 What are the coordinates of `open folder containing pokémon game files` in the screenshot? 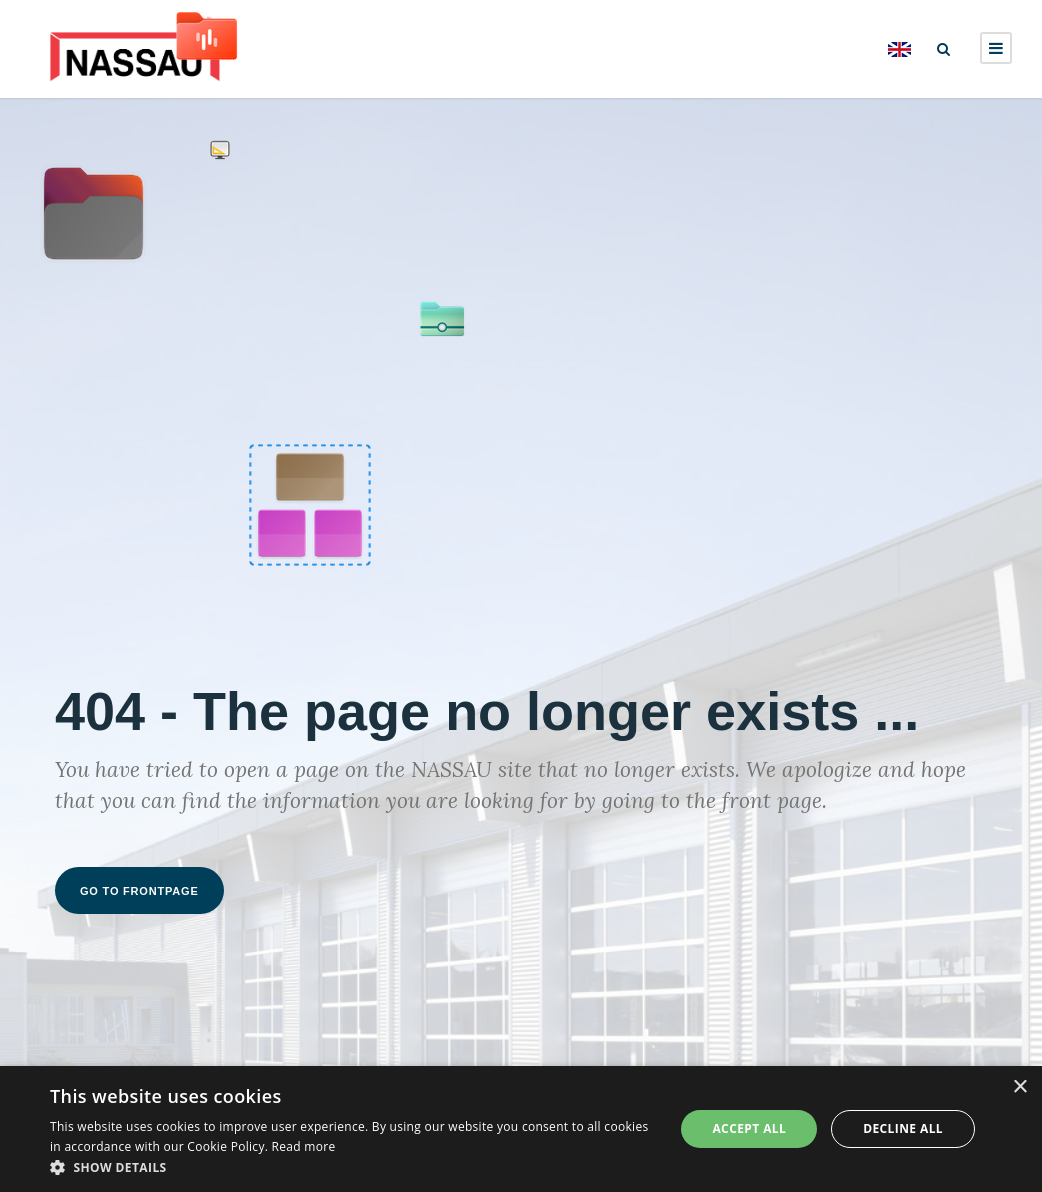 It's located at (442, 320).